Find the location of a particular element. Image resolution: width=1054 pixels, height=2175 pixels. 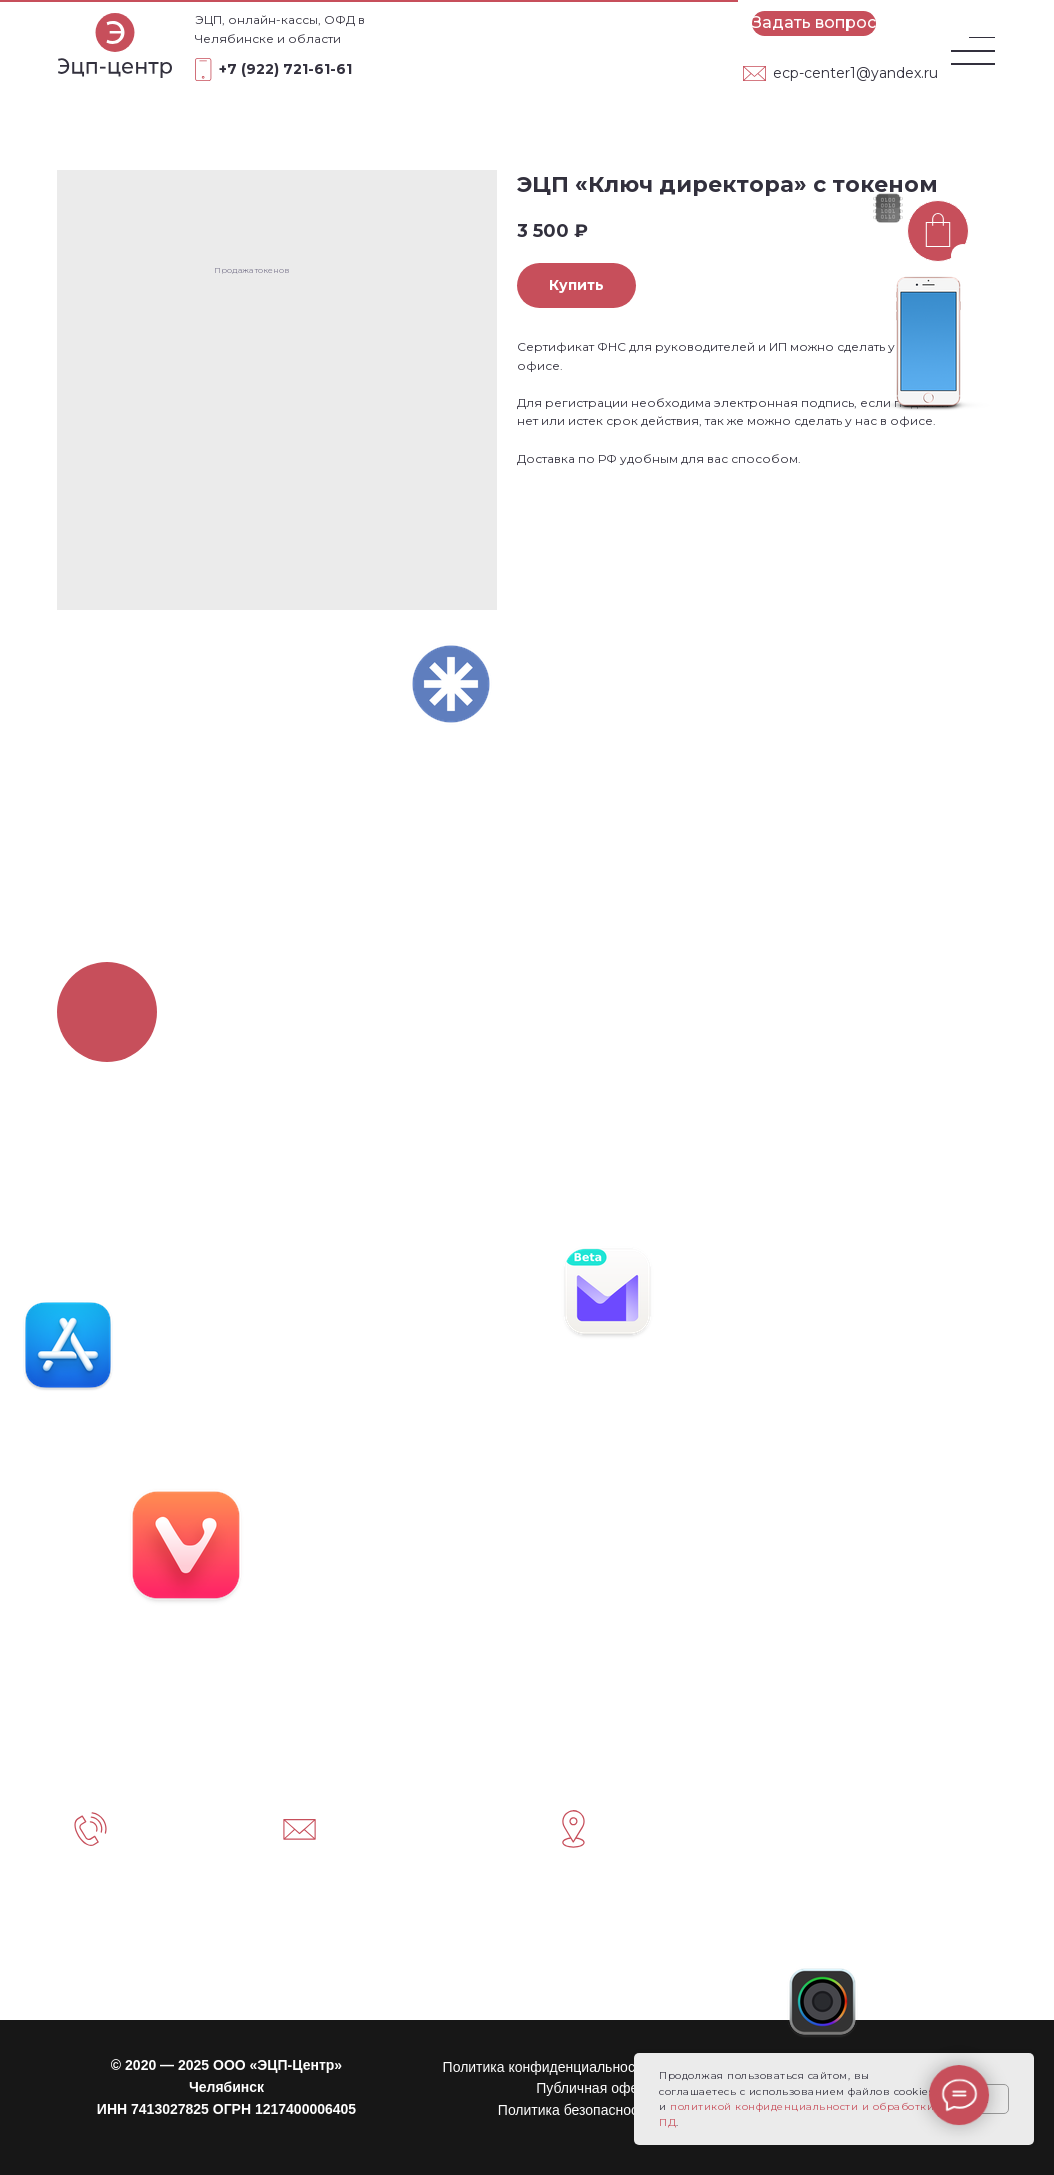

generic badge or emblem indicator is located at coordinates (451, 684).